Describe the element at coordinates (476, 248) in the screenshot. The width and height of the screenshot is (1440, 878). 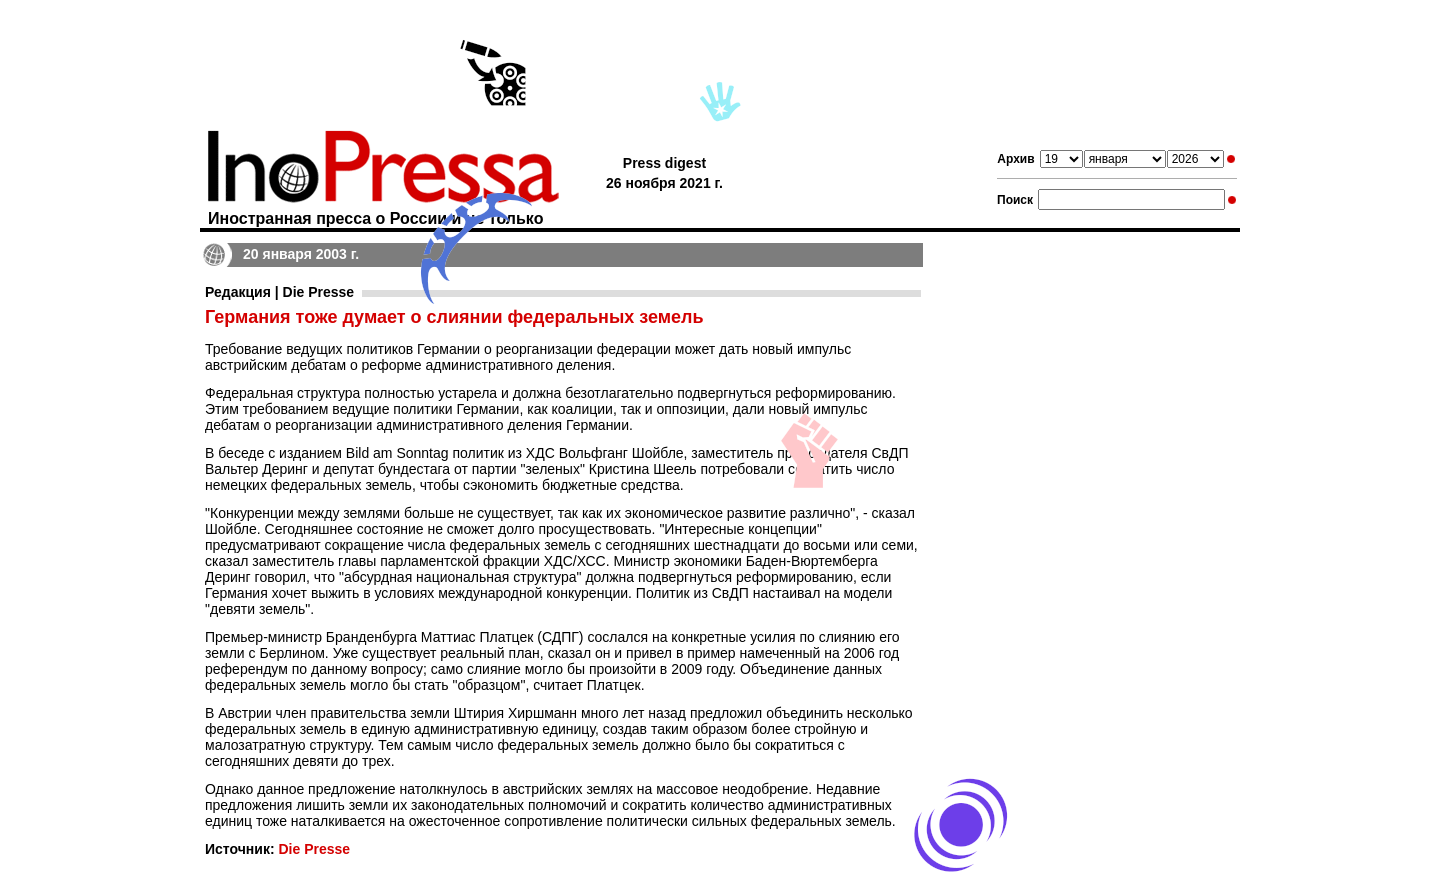
I see `select the bat'leth weapon in a game inventory` at that location.